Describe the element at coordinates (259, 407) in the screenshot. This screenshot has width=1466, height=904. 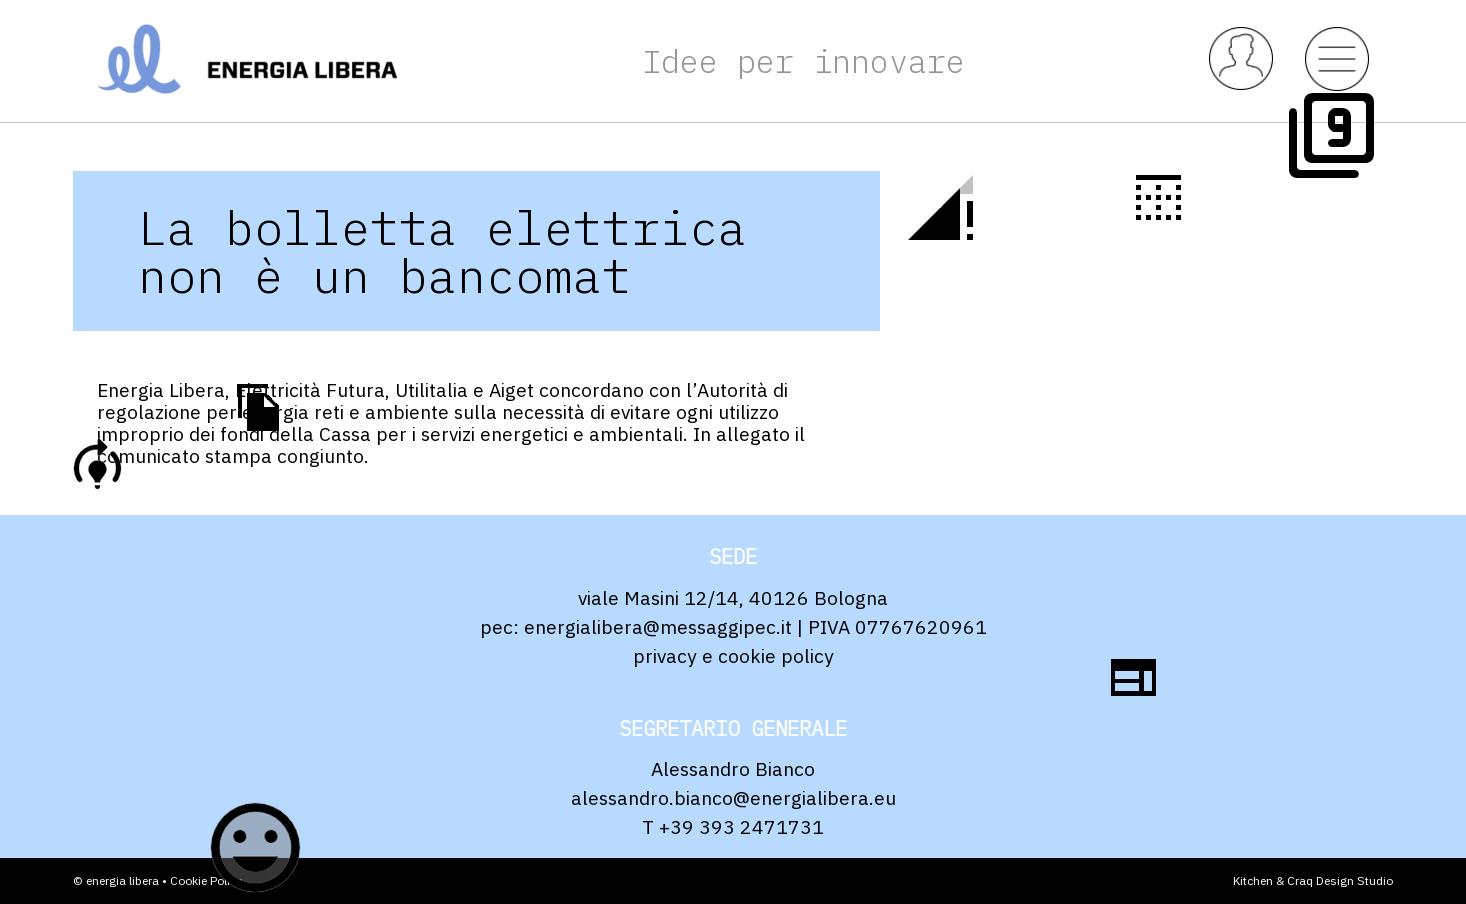
I see `copy file to clipboard` at that location.